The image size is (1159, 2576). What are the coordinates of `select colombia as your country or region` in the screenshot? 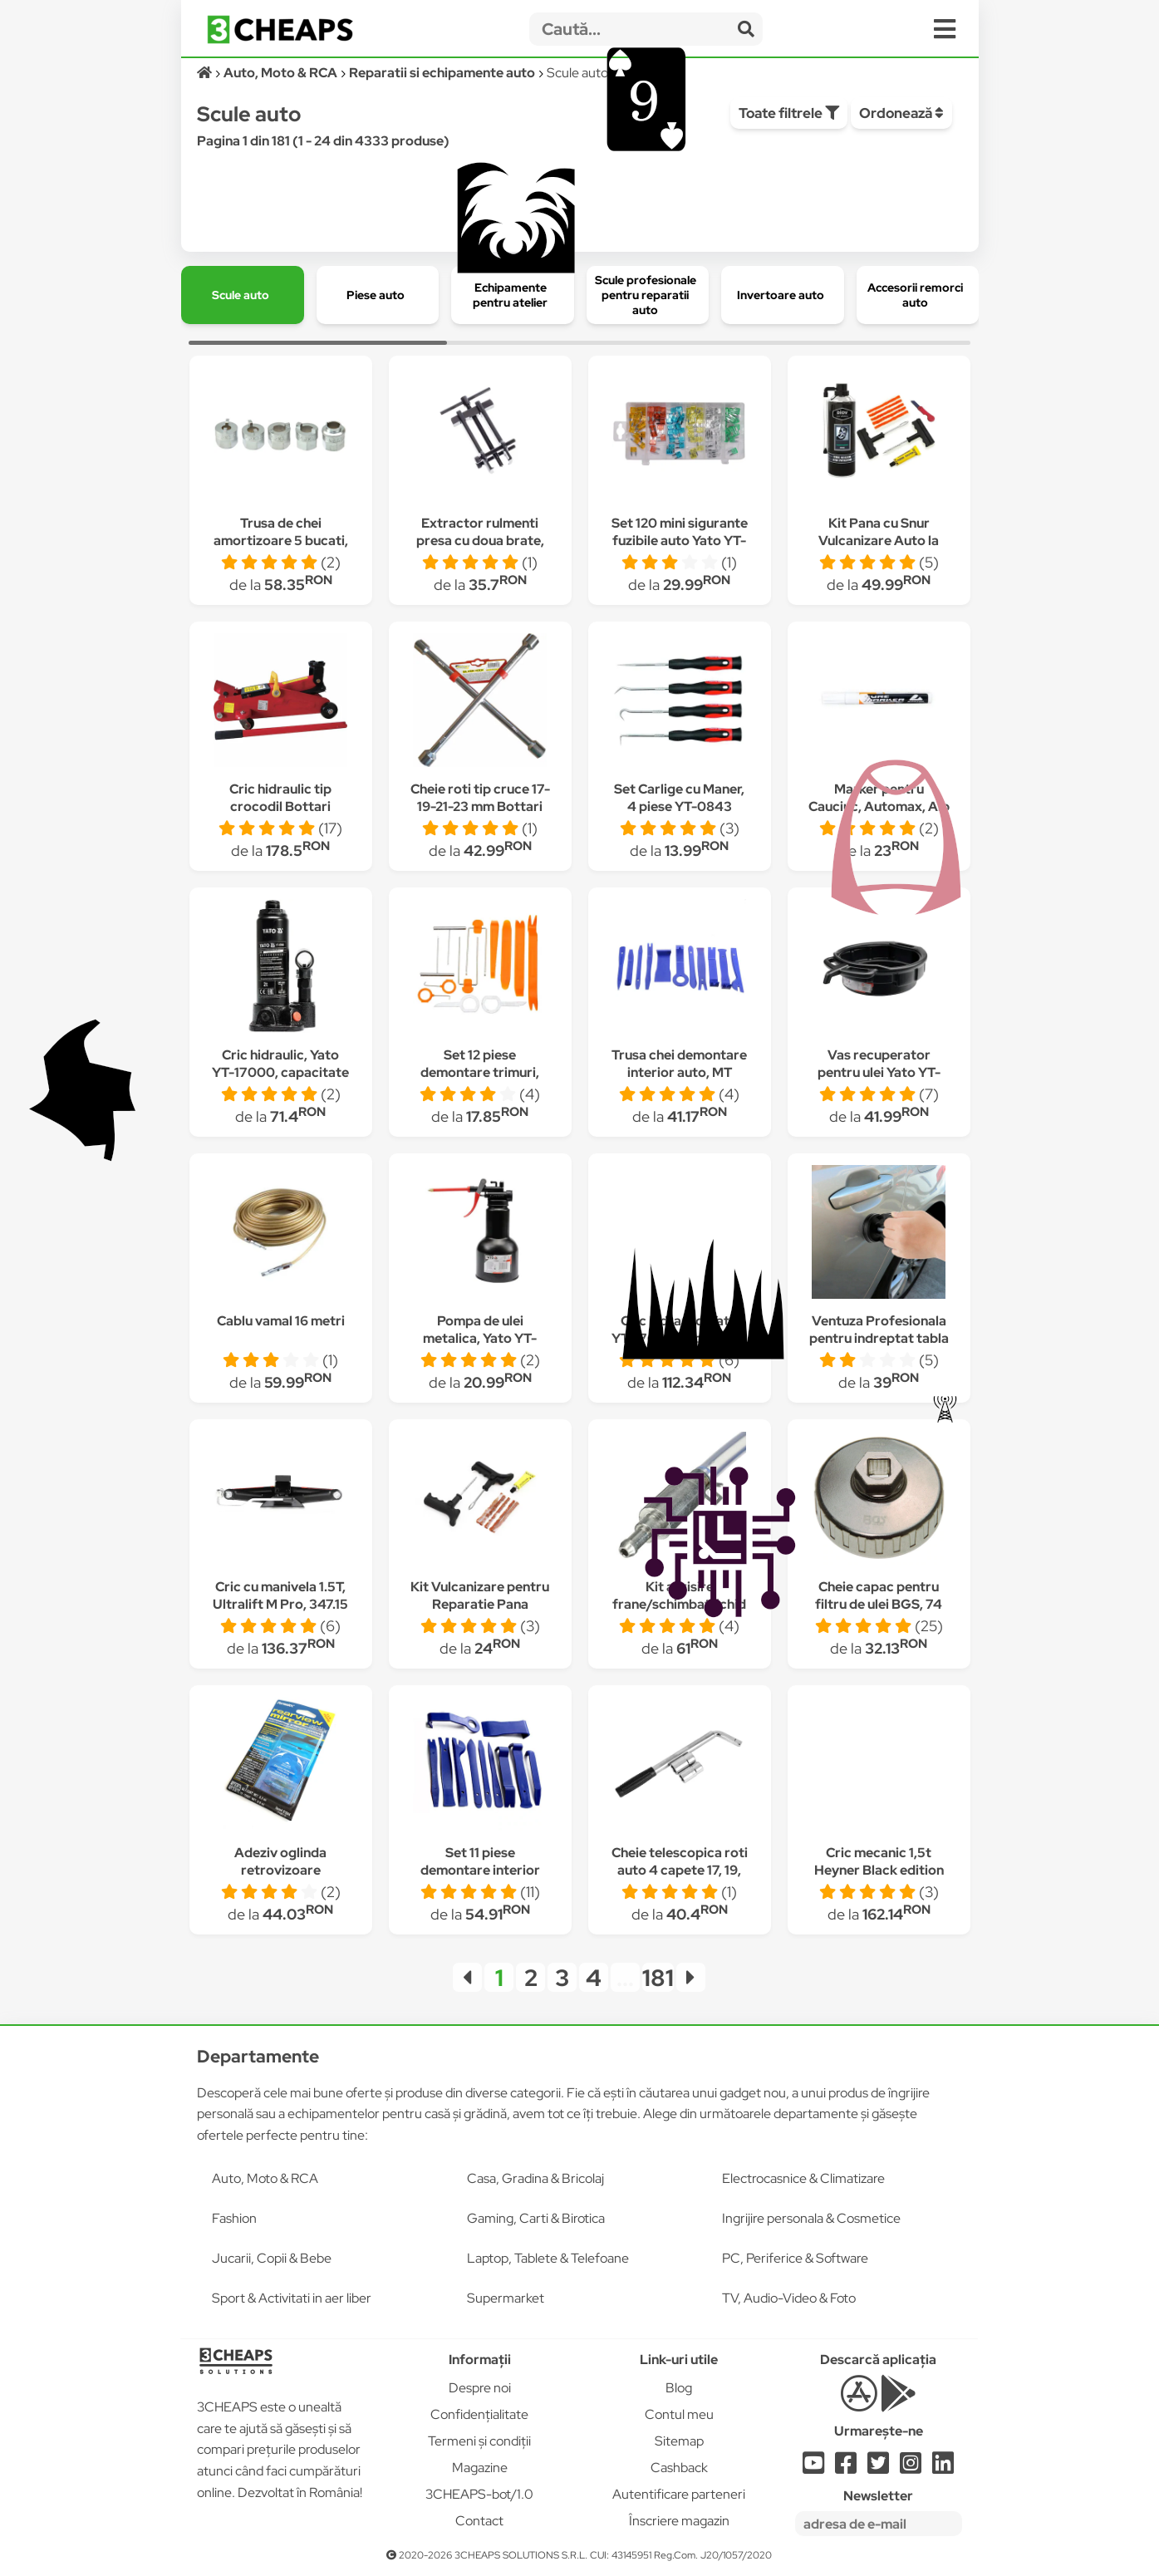 It's located at (82, 1090).